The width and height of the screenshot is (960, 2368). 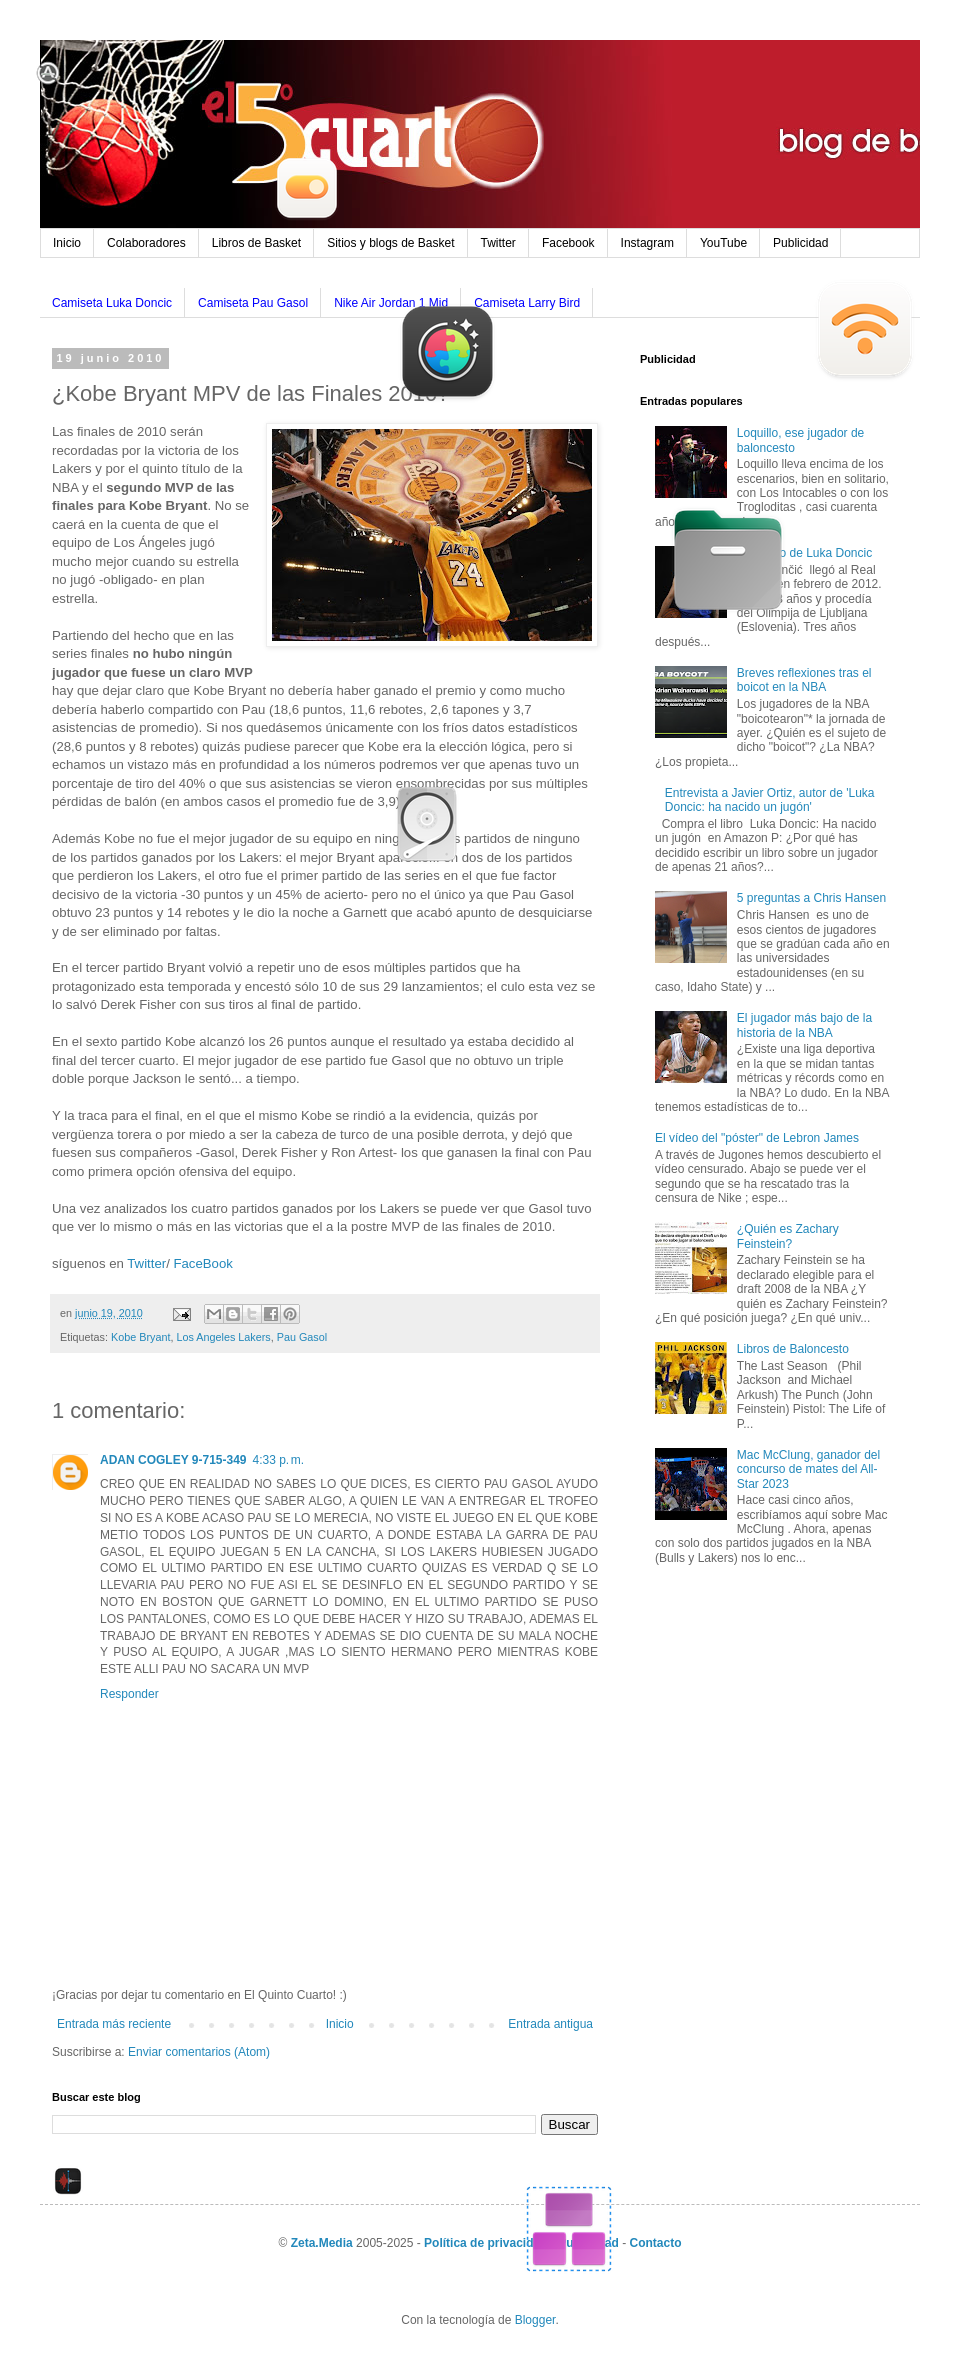 What do you see at coordinates (728, 560) in the screenshot?
I see `open the file manager application` at bounding box center [728, 560].